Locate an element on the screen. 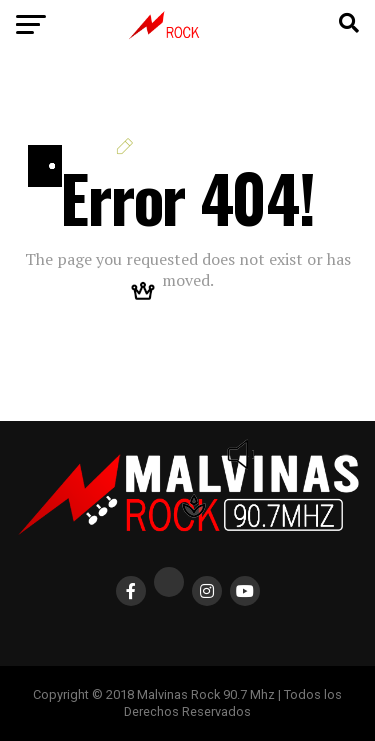 The image size is (375, 741). indicates premium or VIP membership status is located at coordinates (143, 292).